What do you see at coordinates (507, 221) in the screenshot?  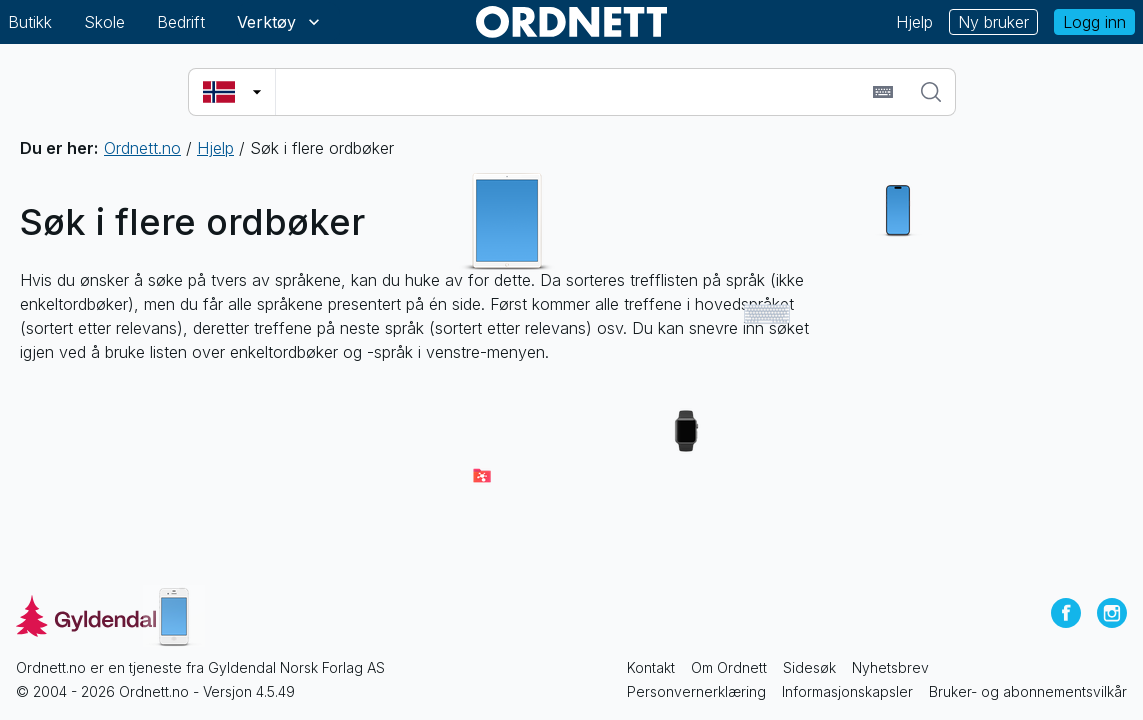 I see `view connected iPad Pro device` at bounding box center [507, 221].